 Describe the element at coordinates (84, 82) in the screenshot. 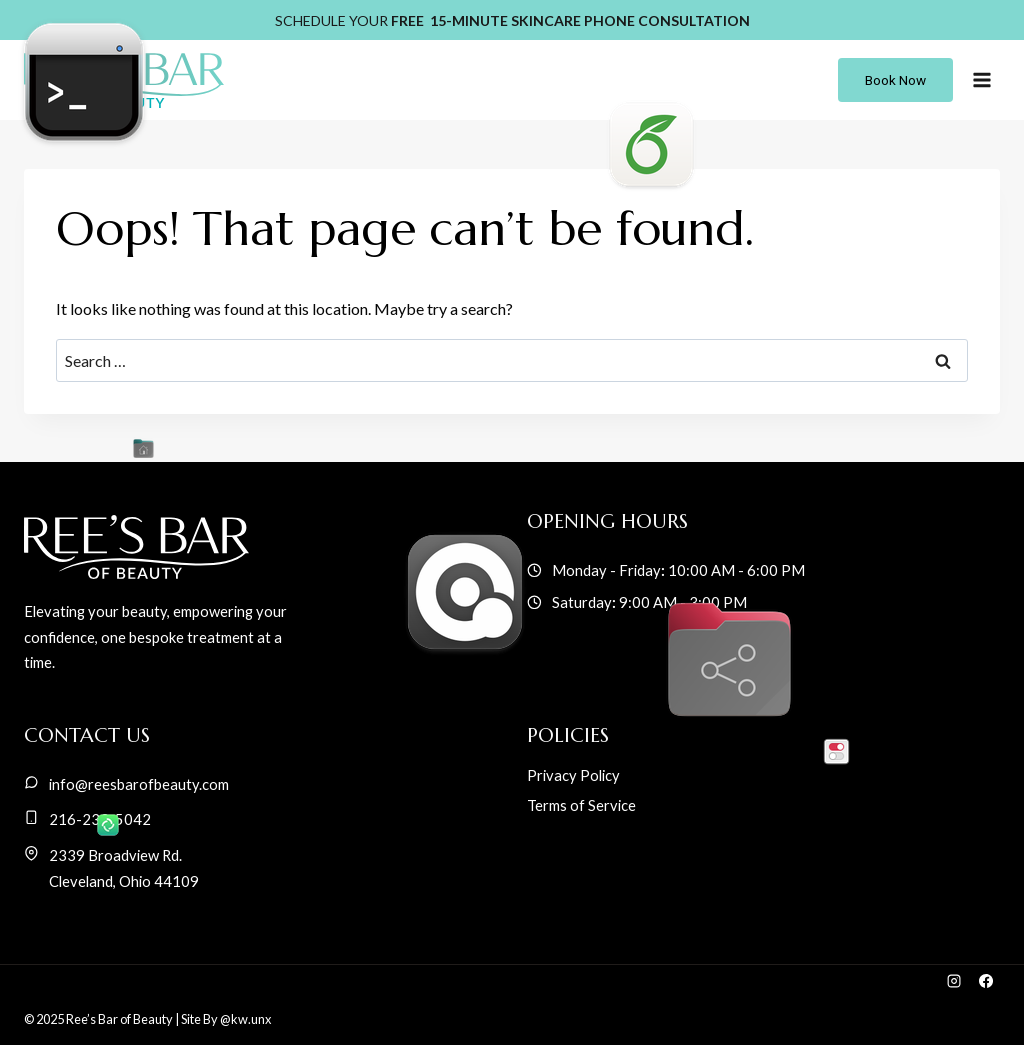

I see `open yakuake drop-down terminal` at that location.